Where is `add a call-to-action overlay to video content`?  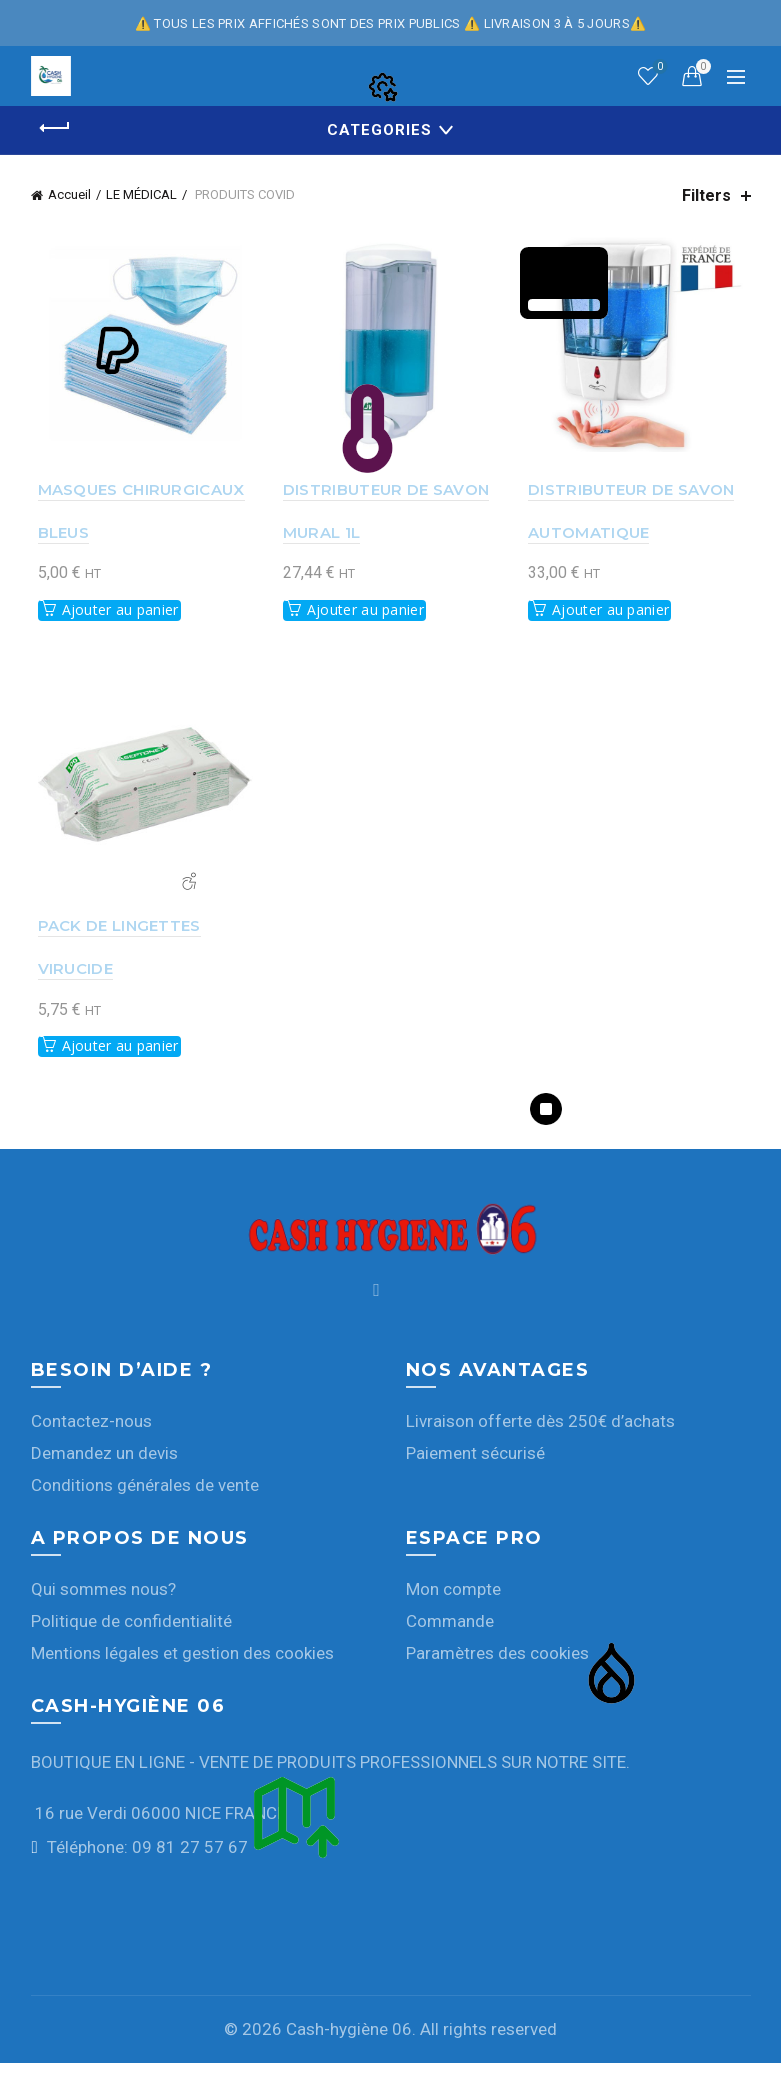 add a call-to-action overlay to video content is located at coordinates (564, 283).